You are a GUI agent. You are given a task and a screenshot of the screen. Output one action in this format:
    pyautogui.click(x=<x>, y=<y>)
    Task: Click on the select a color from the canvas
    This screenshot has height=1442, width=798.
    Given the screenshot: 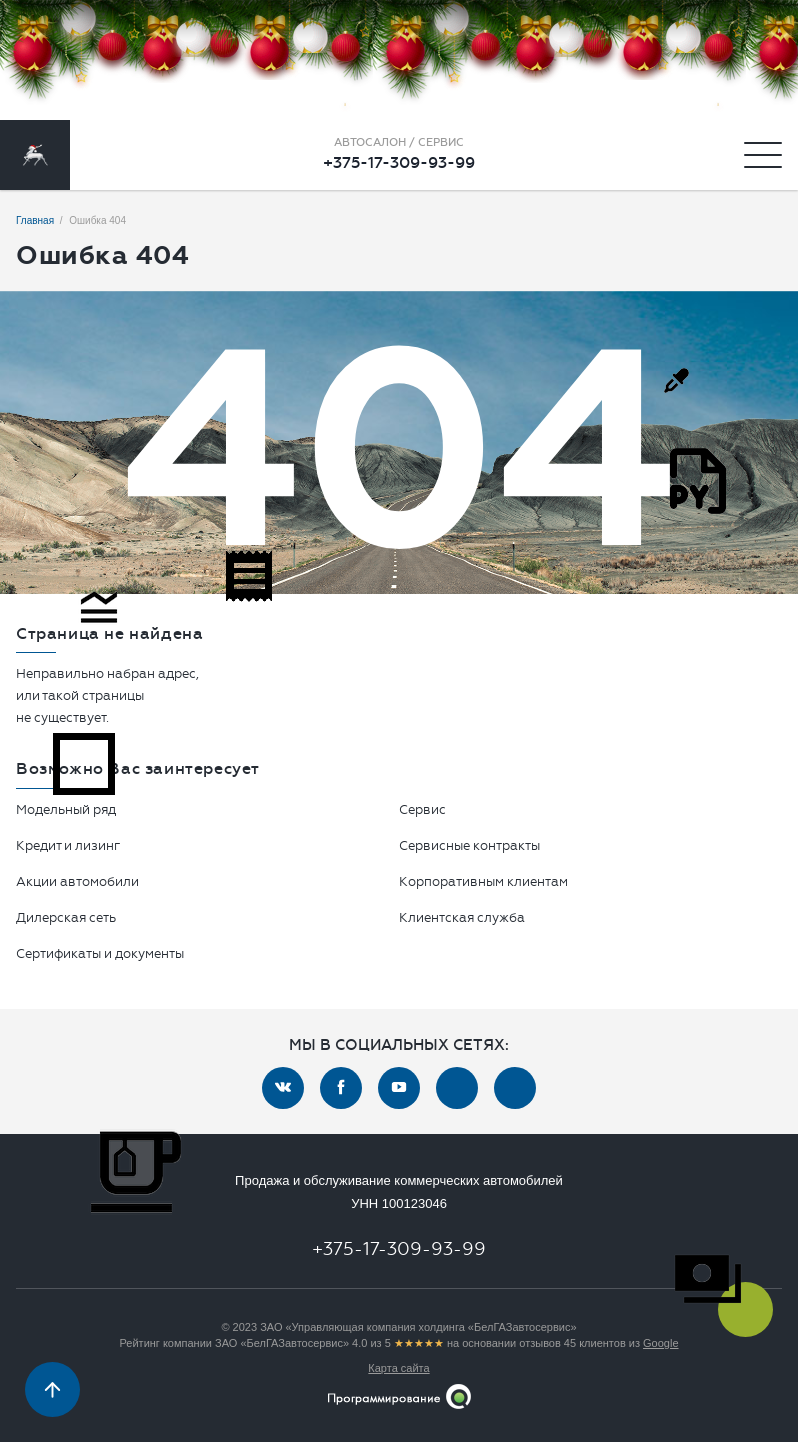 What is the action you would take?
    pyautogui.click(x=676, y=380)
    